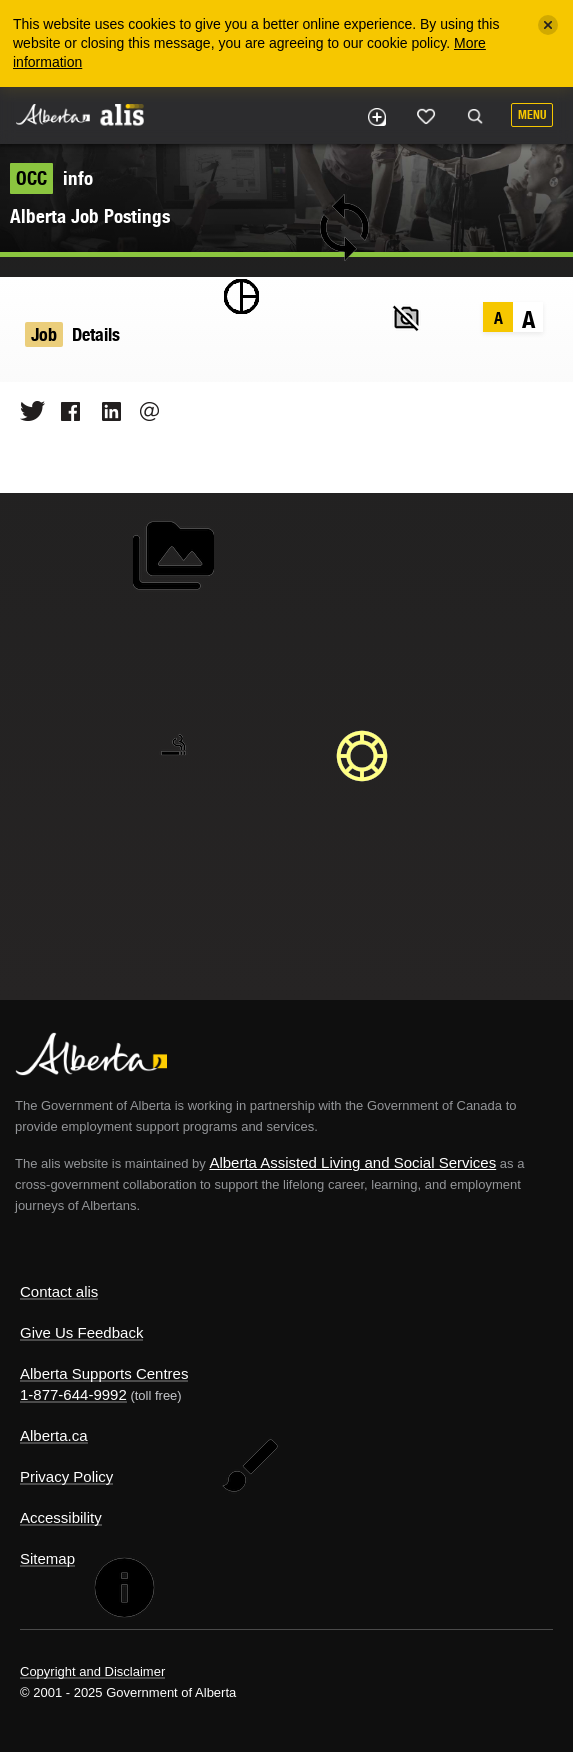 This screenshot has height=1752, width=573. What do you see at coordinates (406, 317) in the screenshot?
I see `photography not allowed in this area` at bounding box center [406, 317].